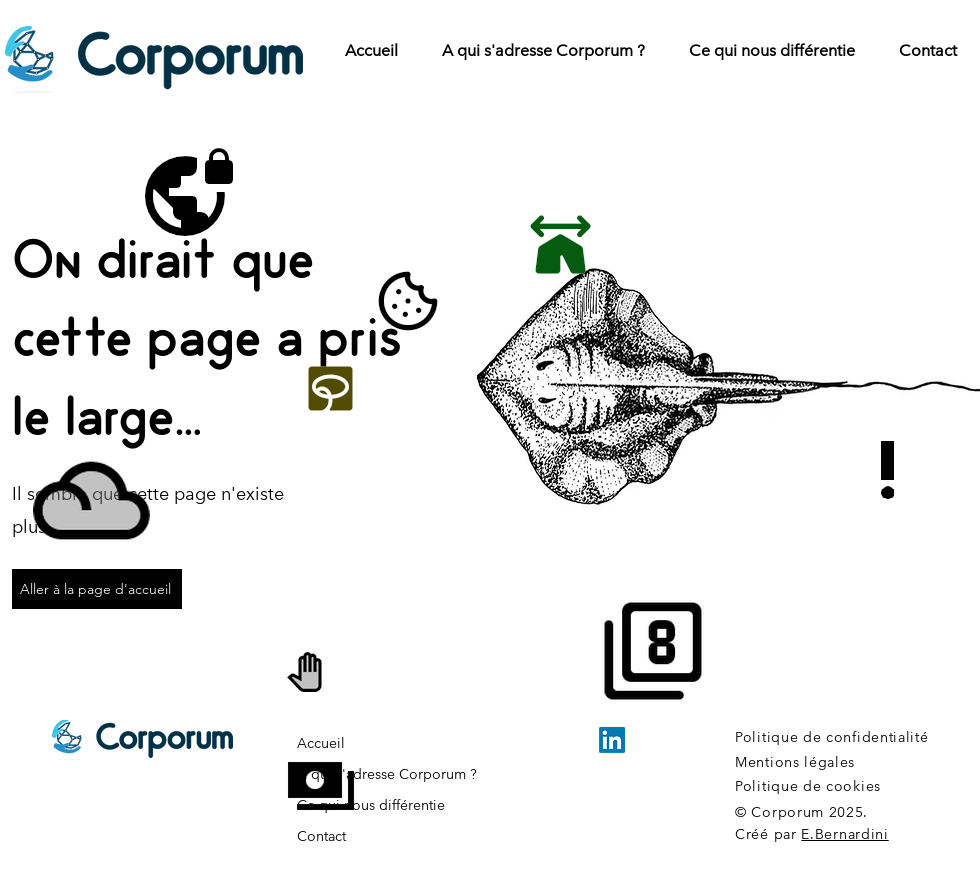  Describe the element at coordinates (560, 244) in the screenshot. I see `adjust tent or campsite width` at that location.